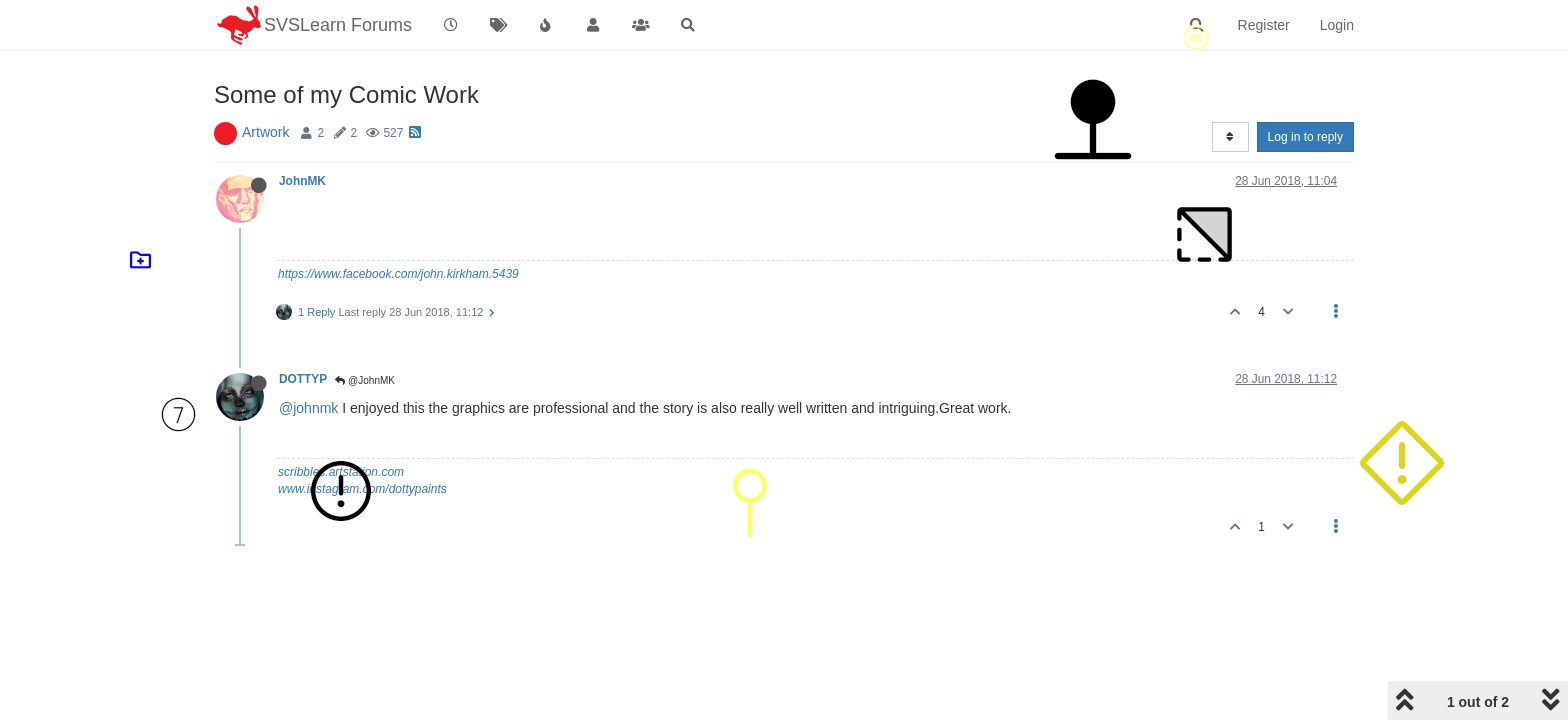 This screenshot has height=720, width=1568. What do you see at coordinates (1093, 121) in the screenshot?
I see `mark a location on the map` at bounding box center [1093, 121].